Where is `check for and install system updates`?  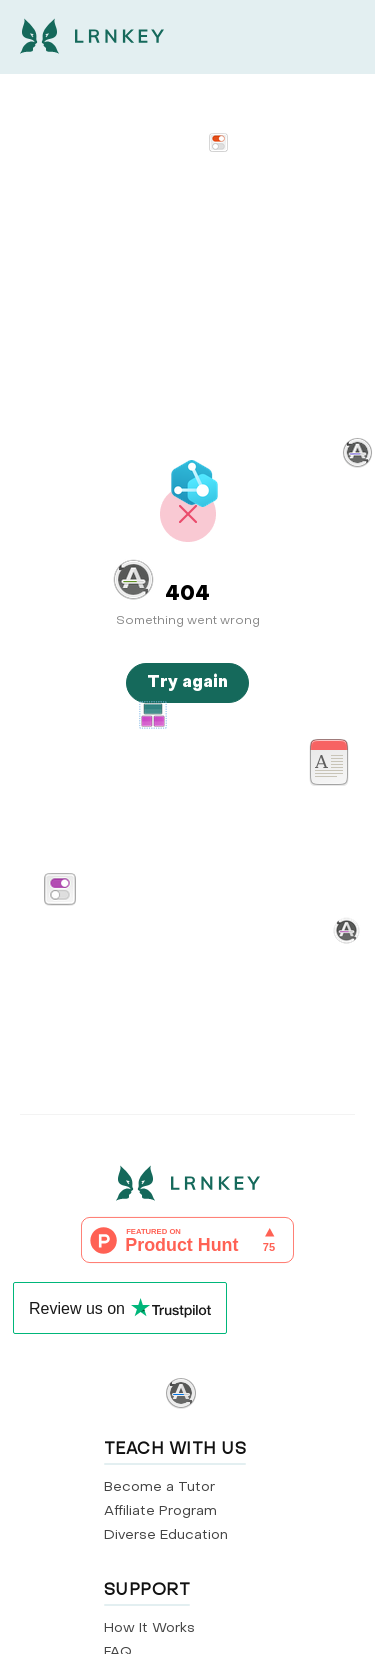 check for and install system updates is located at coordinates (357, 452).